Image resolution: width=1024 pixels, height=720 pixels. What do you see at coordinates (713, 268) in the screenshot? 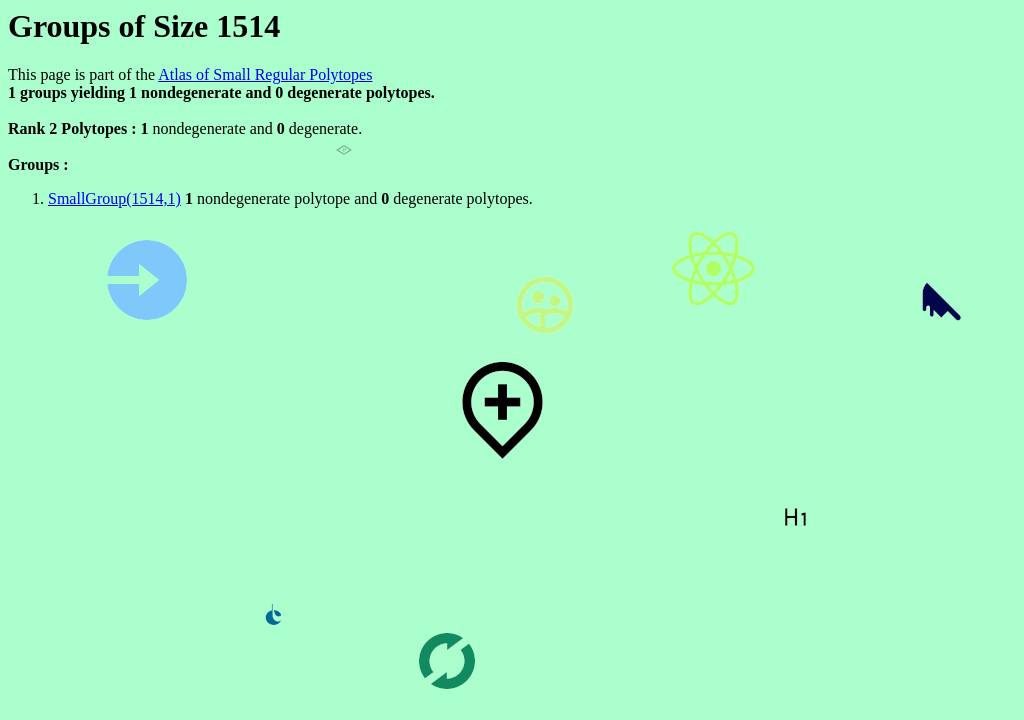
I see `indicates a React.js application or component` at bounding box center [713, 268].